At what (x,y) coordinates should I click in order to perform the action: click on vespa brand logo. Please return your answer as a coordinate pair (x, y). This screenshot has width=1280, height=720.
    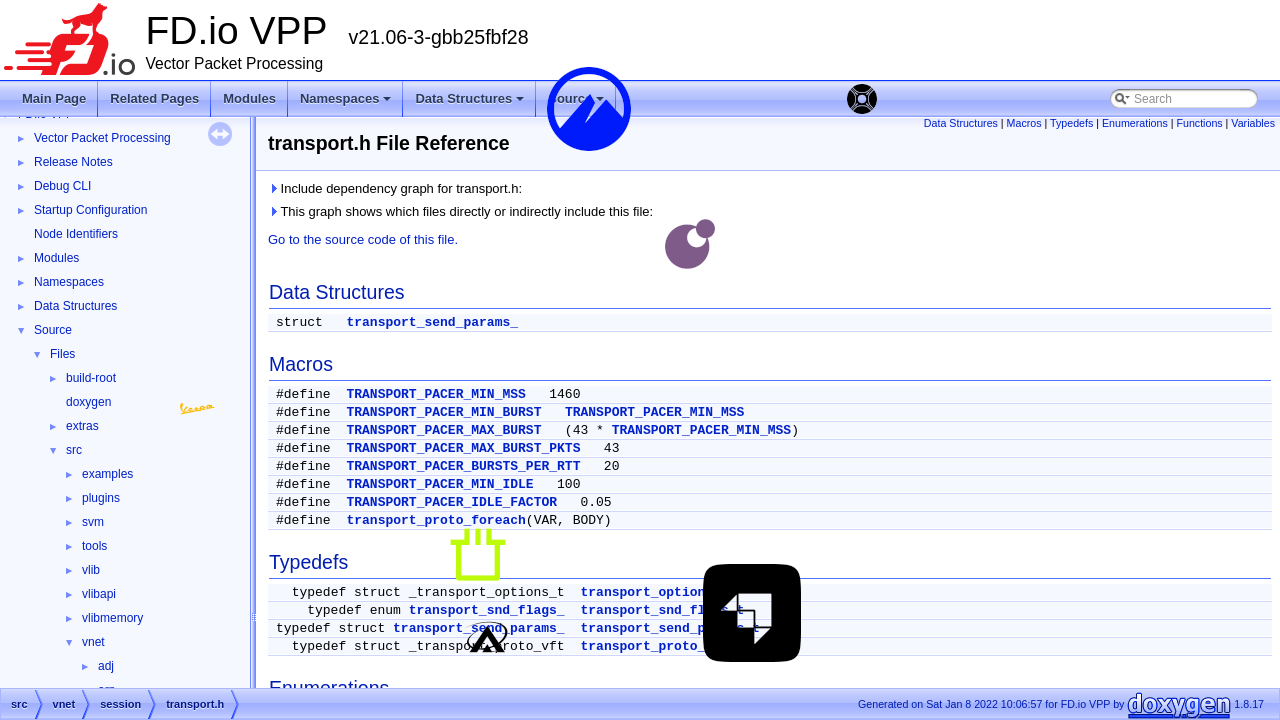
    Looking at the image, I should click on (197, 408).